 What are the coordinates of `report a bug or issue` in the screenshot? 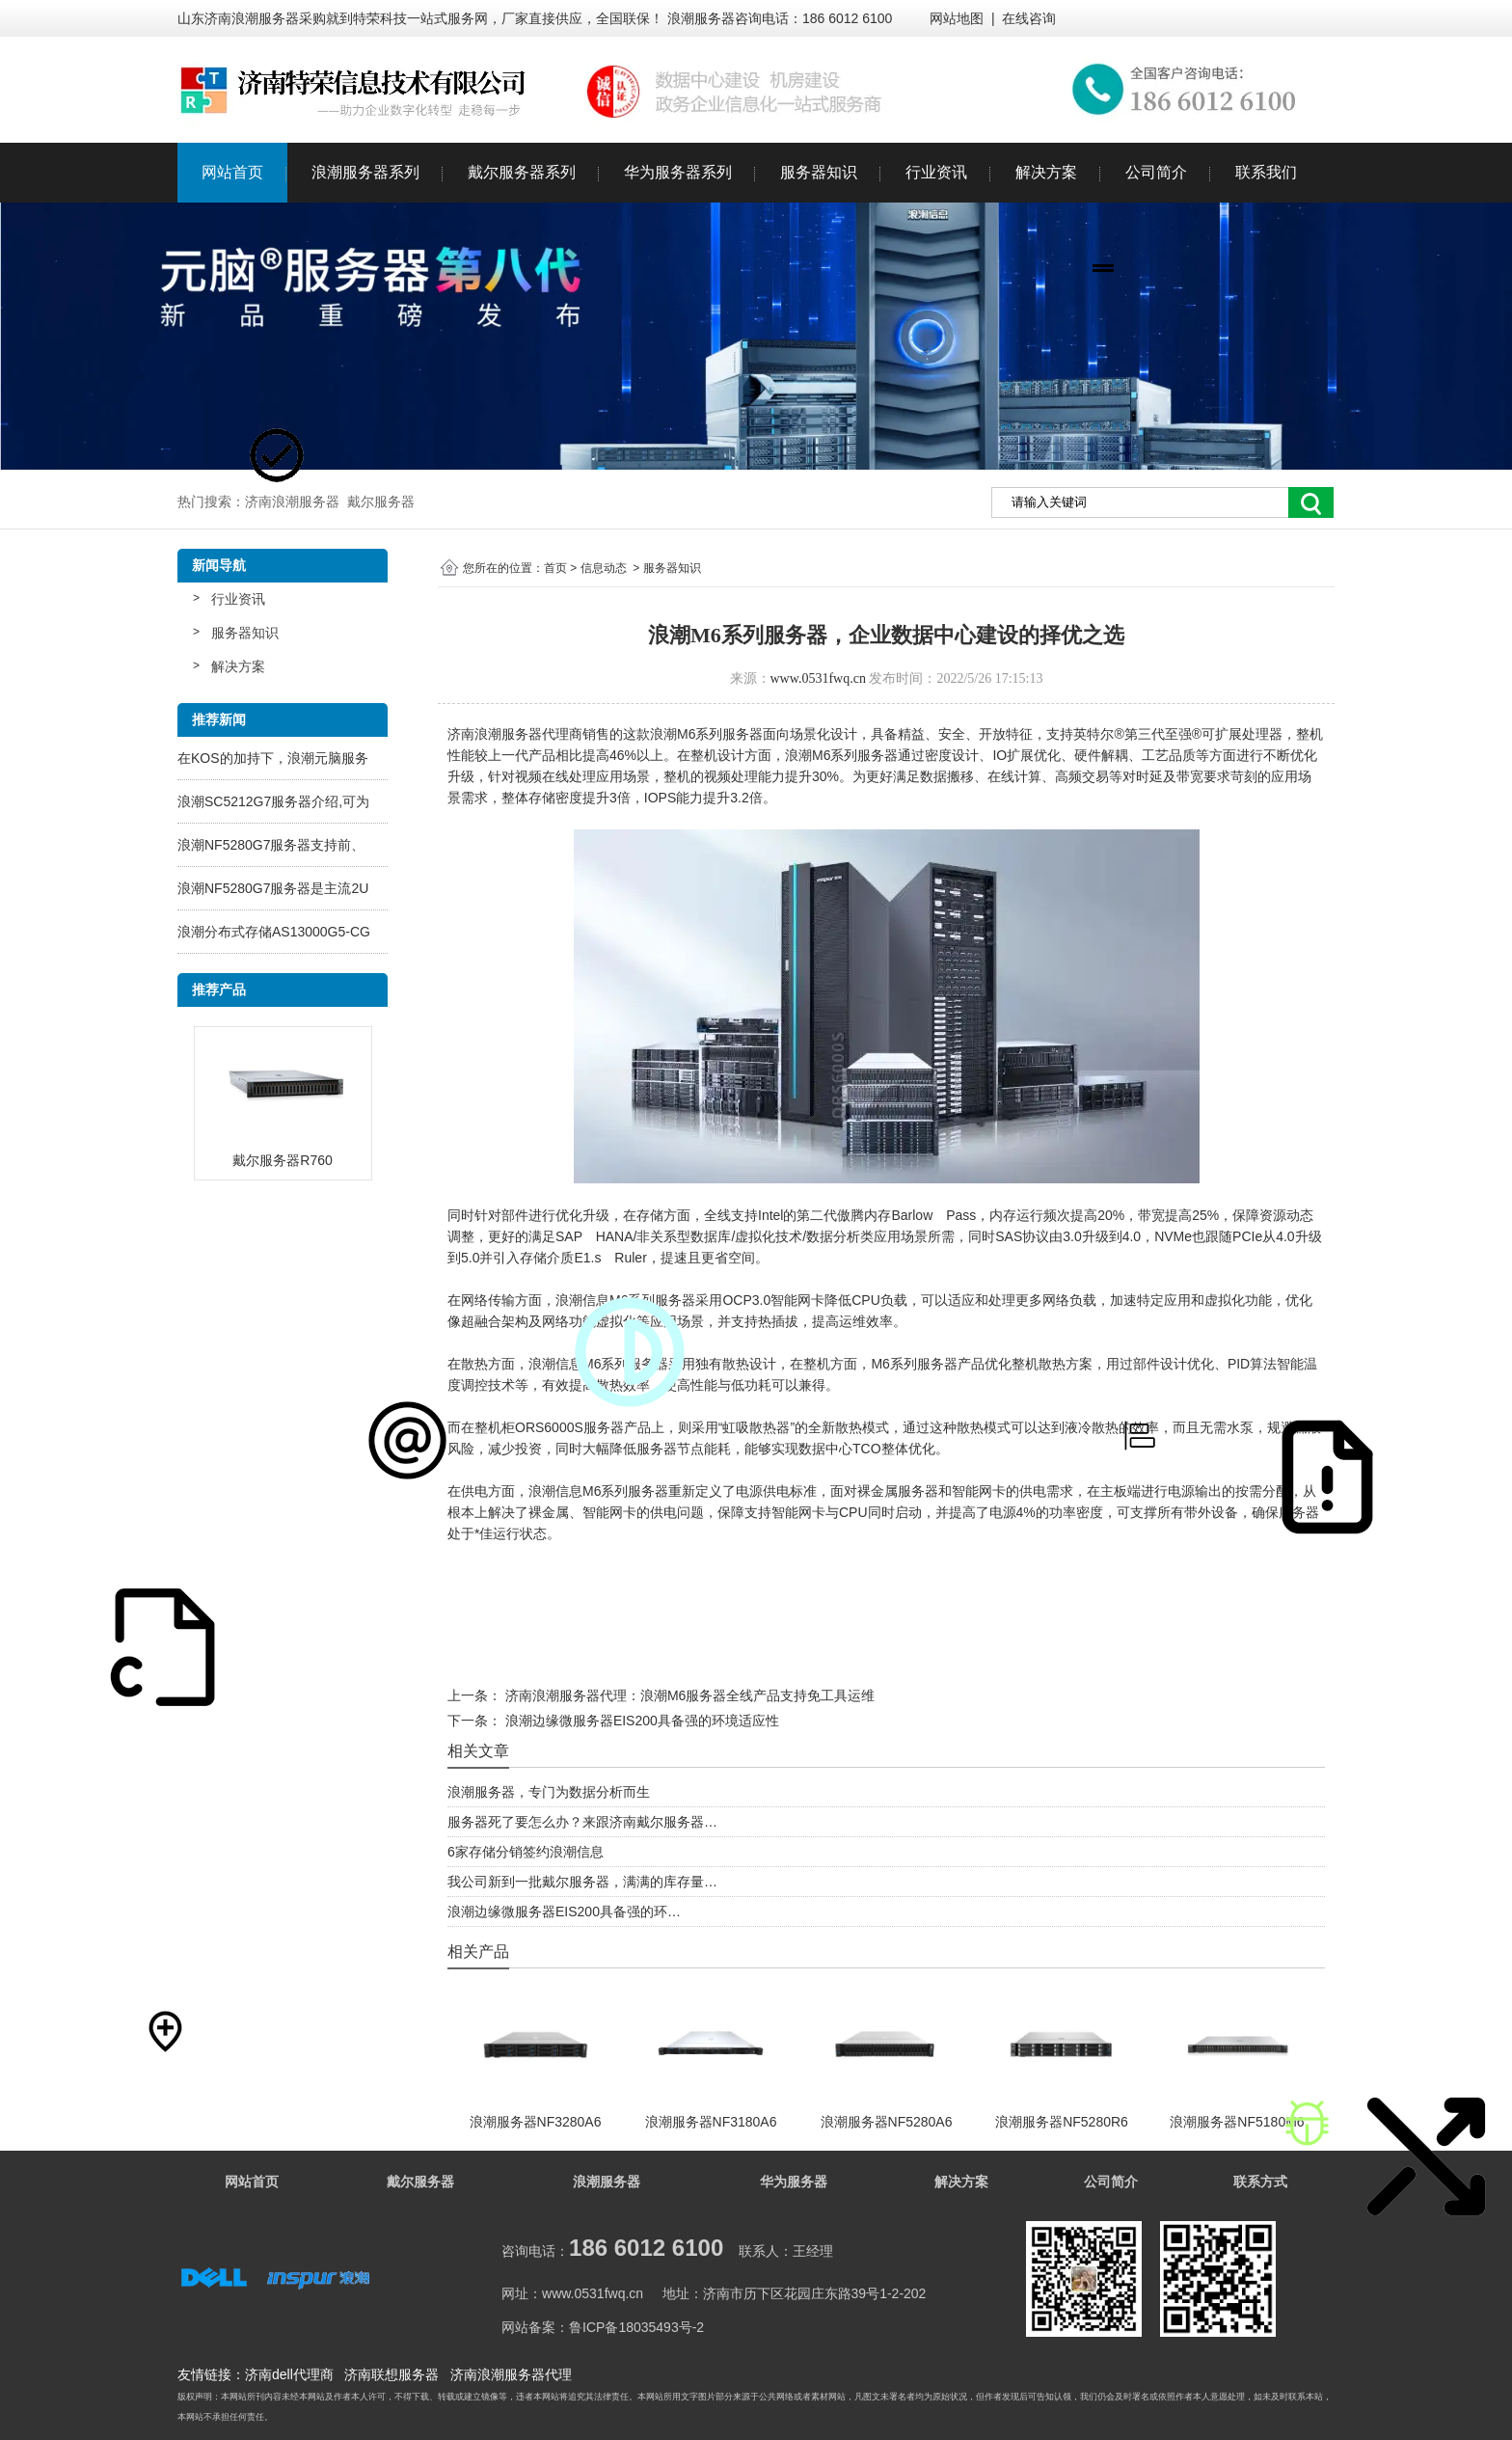 It's located at (1307, 2122).